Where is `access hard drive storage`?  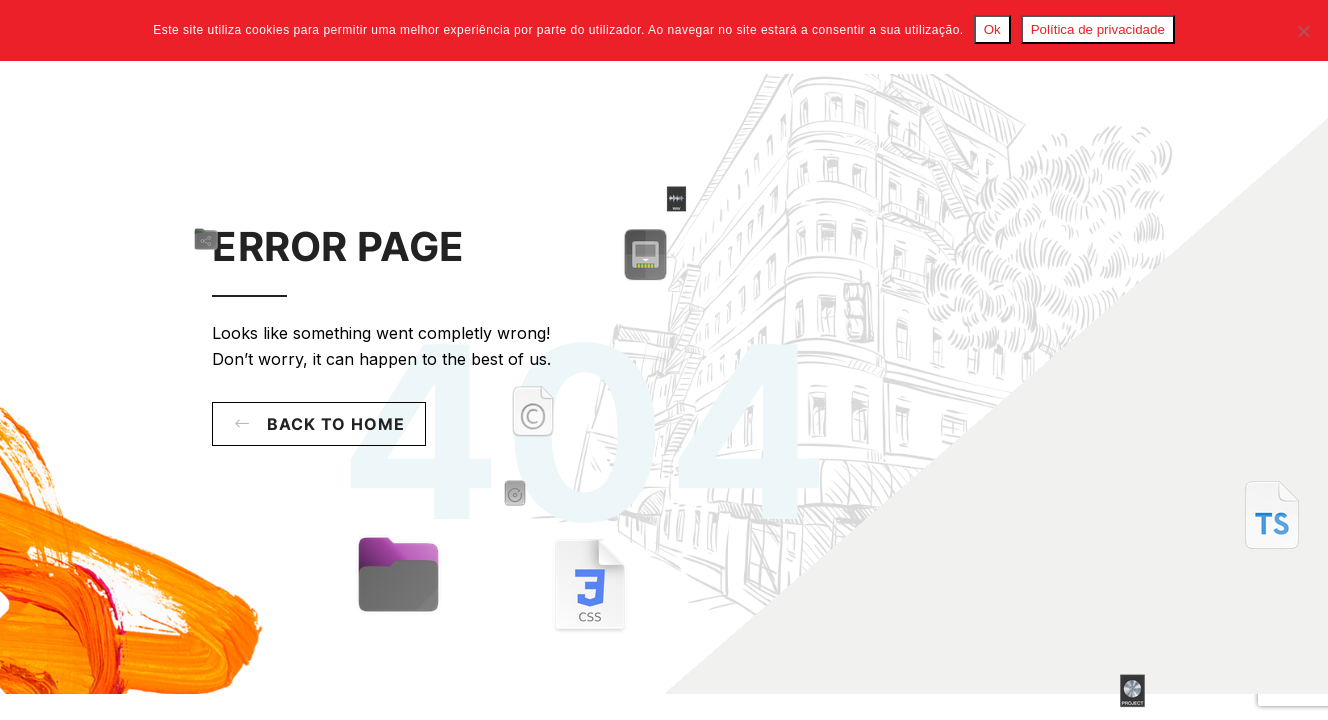
access hard drive storage is located at coordinates (515, 493).